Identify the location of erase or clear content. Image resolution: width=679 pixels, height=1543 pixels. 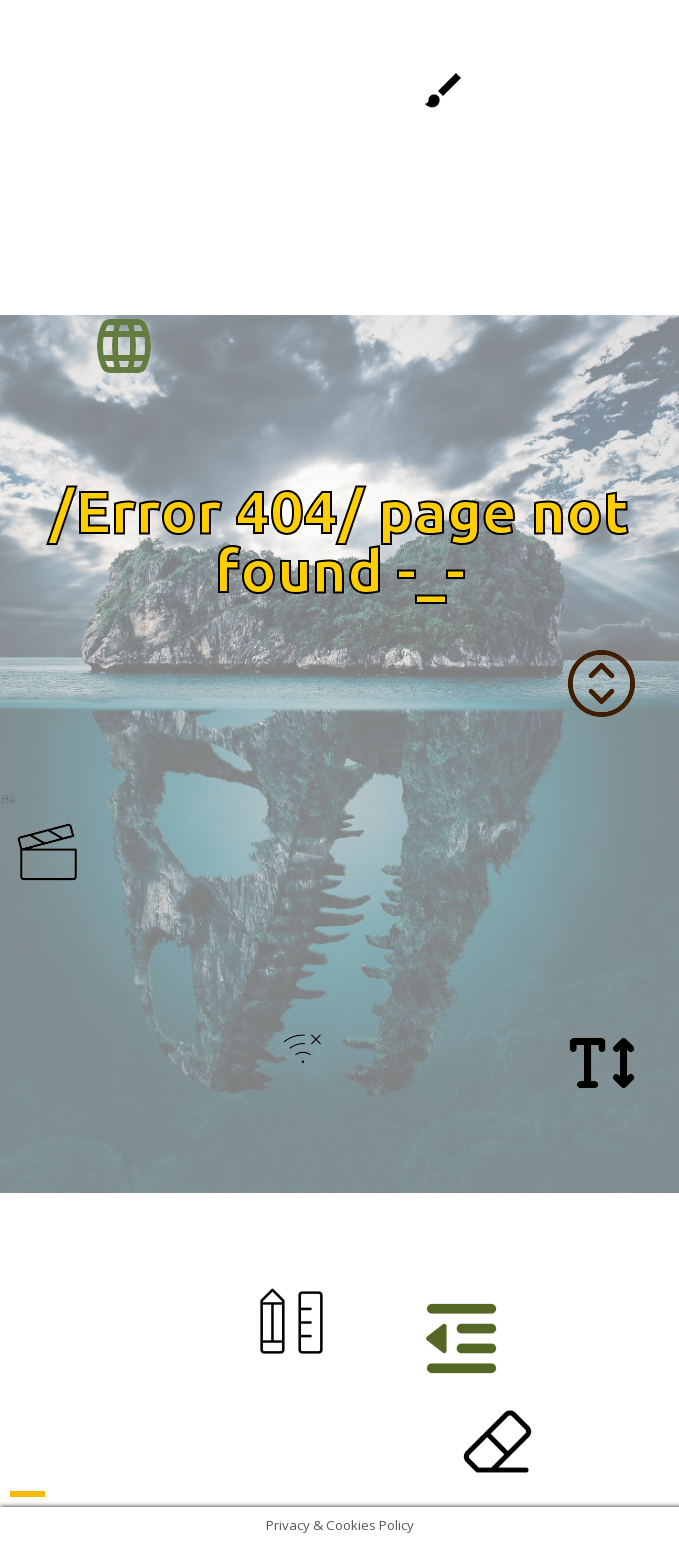
(497, 1441).